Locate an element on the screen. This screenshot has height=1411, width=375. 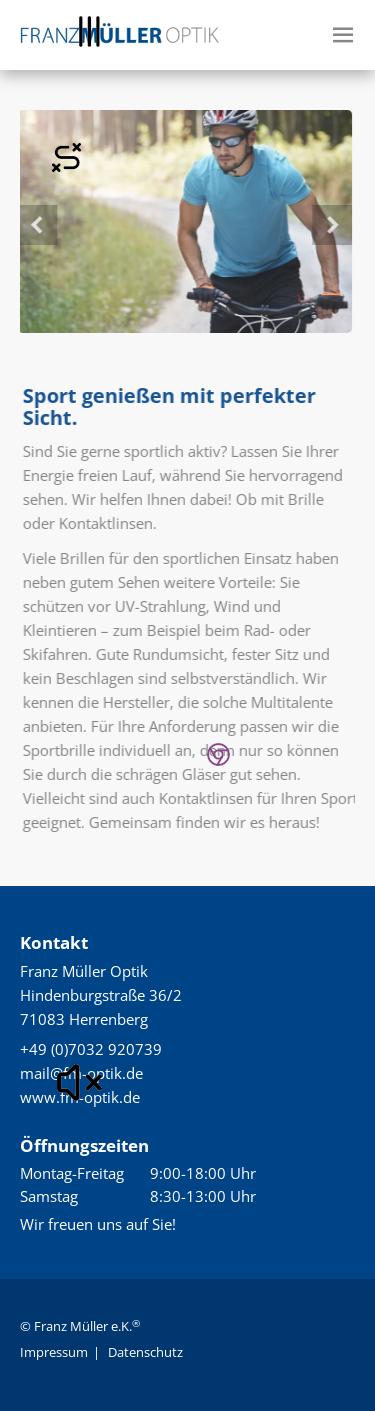
cancel or remove a route is located at coordinates (66, 157).